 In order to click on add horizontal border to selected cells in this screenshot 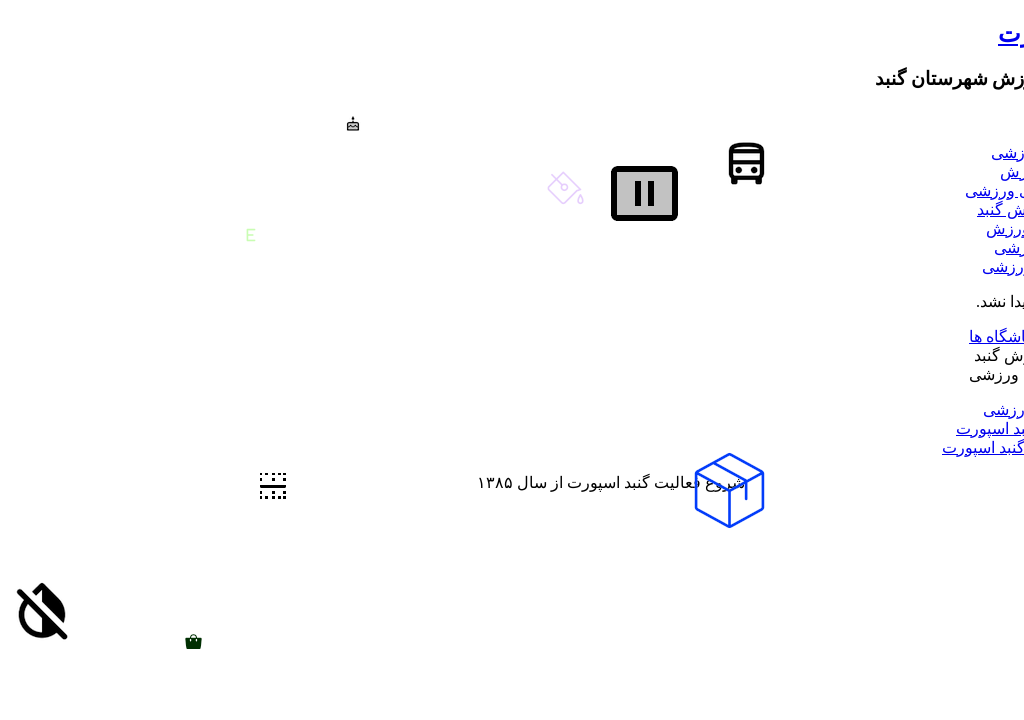, I will do `click(273, 486)`.